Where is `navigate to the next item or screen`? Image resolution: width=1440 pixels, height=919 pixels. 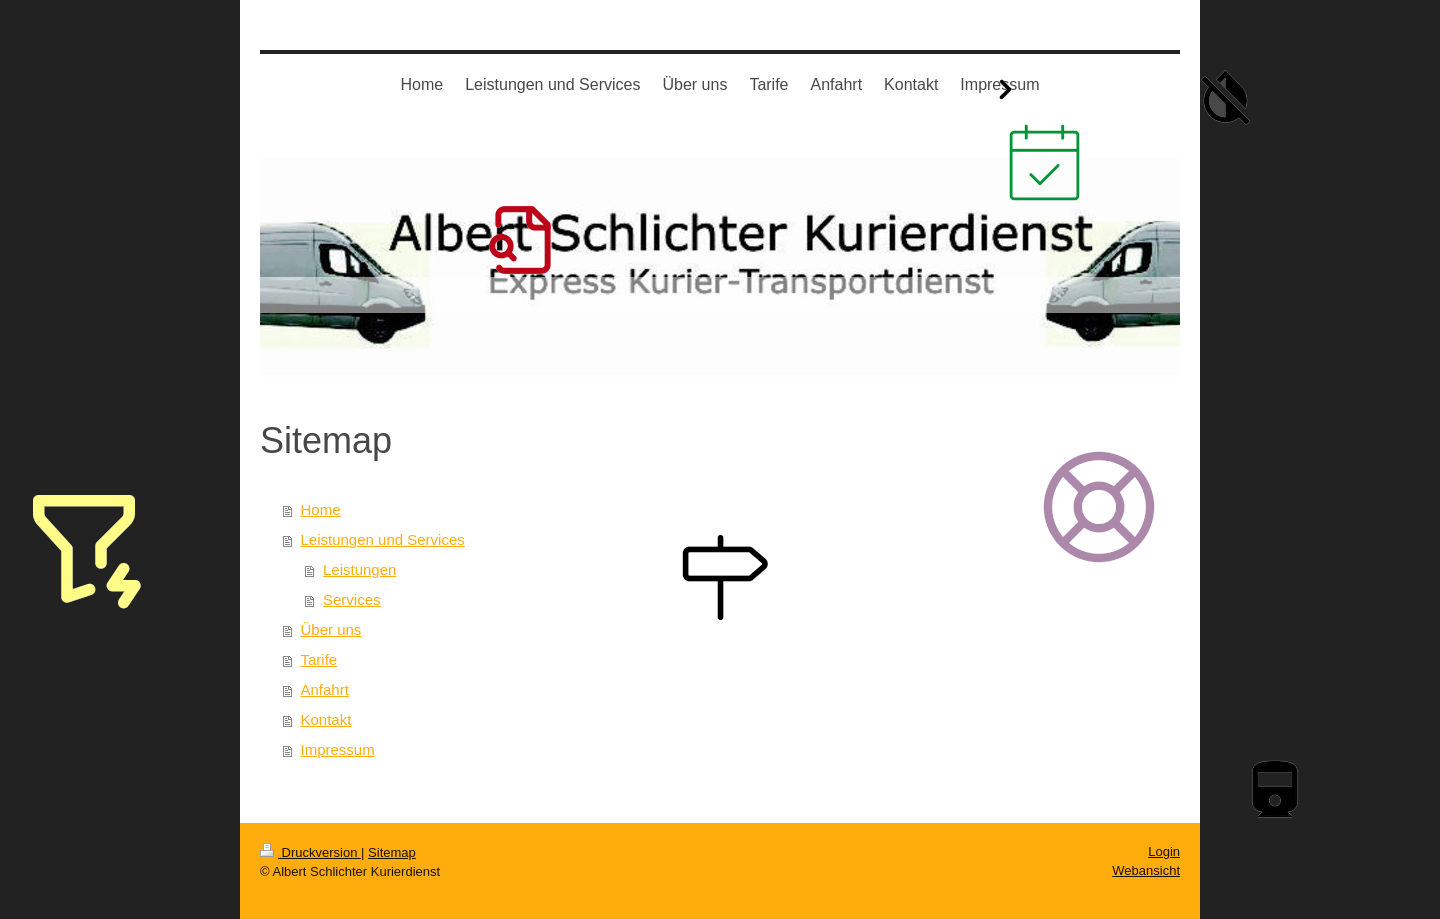 navigate to the next item or screen is located at coordinates (1004, 89).